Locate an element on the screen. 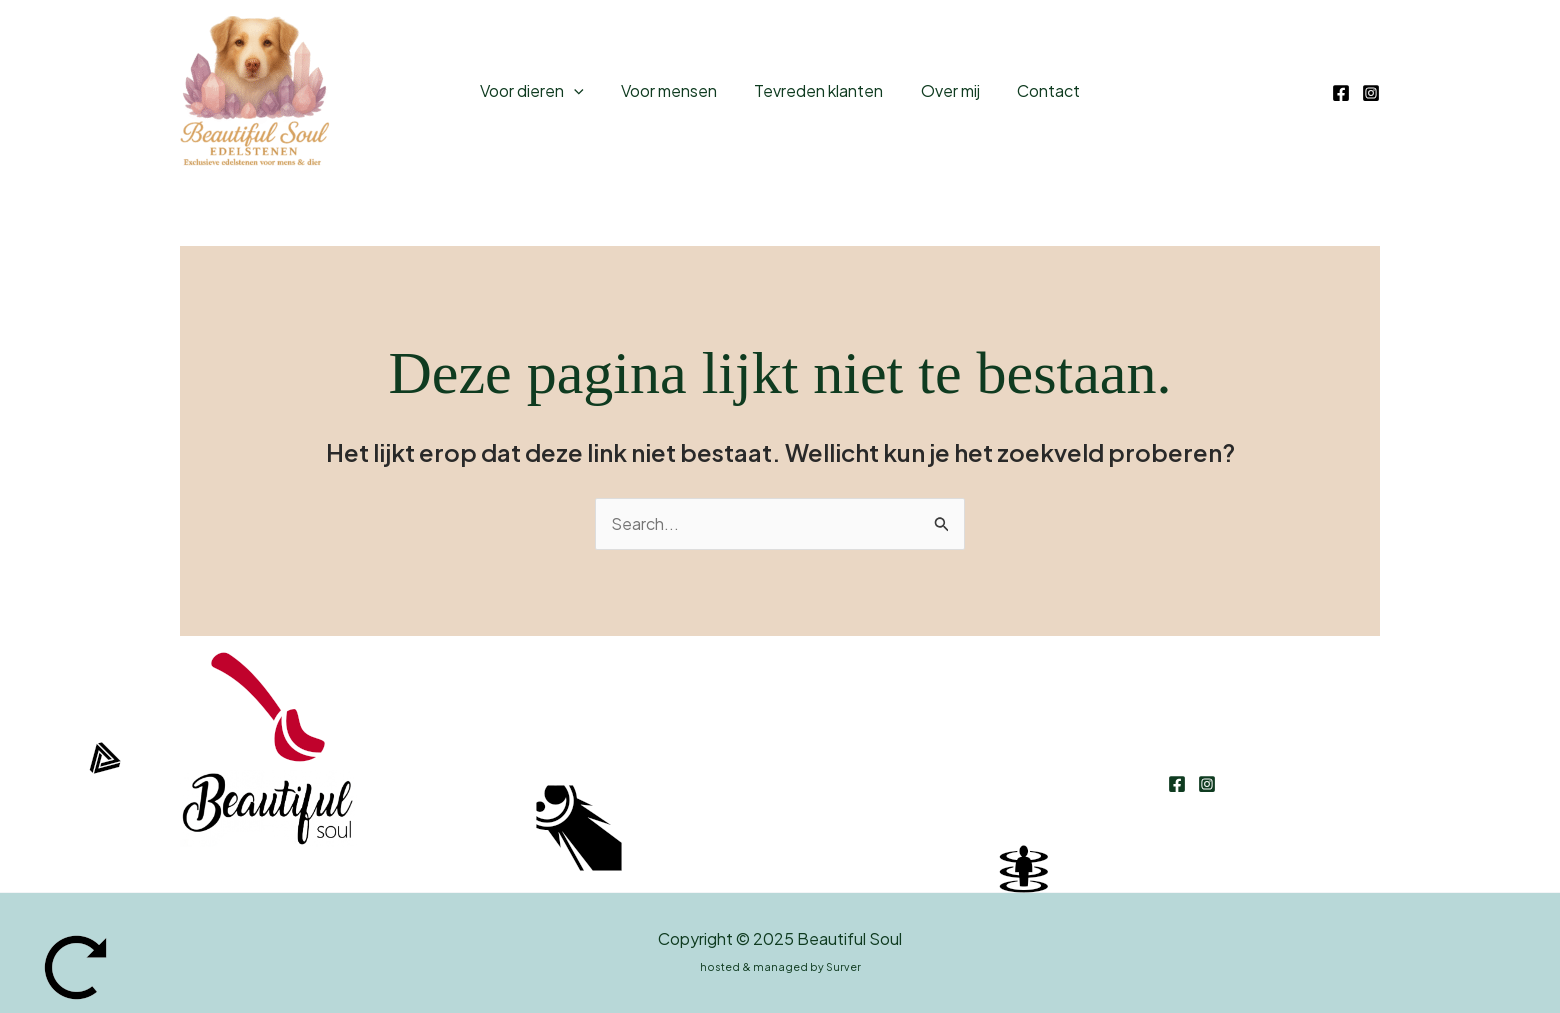 Image resolution: width=1560 pixels, height=1013 pixels. rotate object clockwise is located at coordinates (75, 967).